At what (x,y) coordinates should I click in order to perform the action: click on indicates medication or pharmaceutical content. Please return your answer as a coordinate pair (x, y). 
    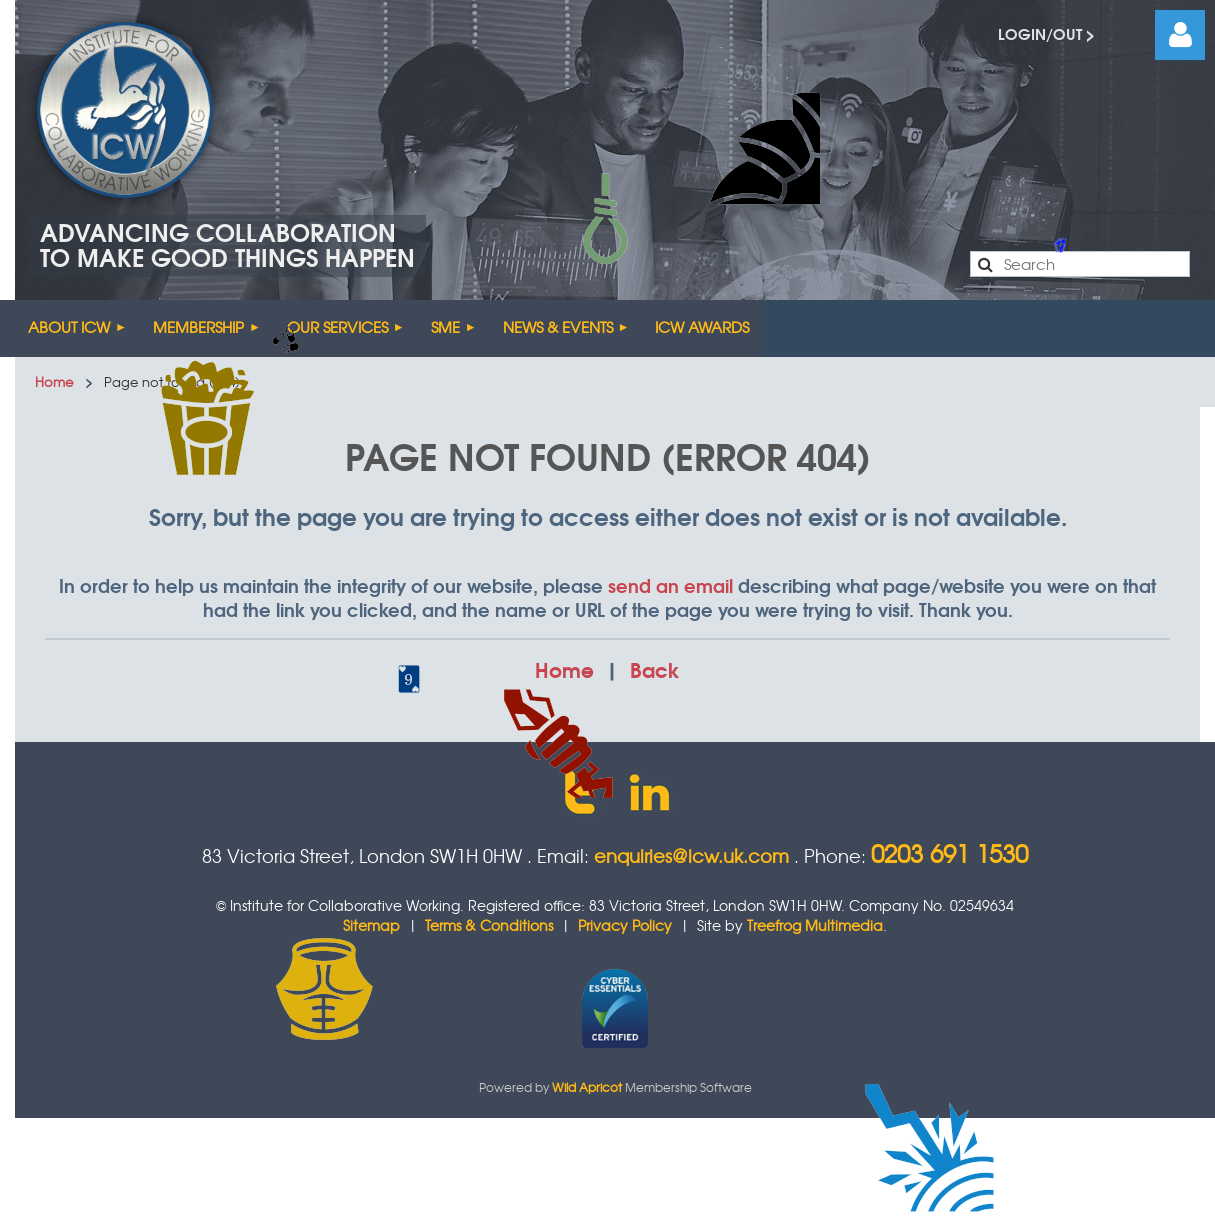
    Looking at the image, I should click on (285, 339).